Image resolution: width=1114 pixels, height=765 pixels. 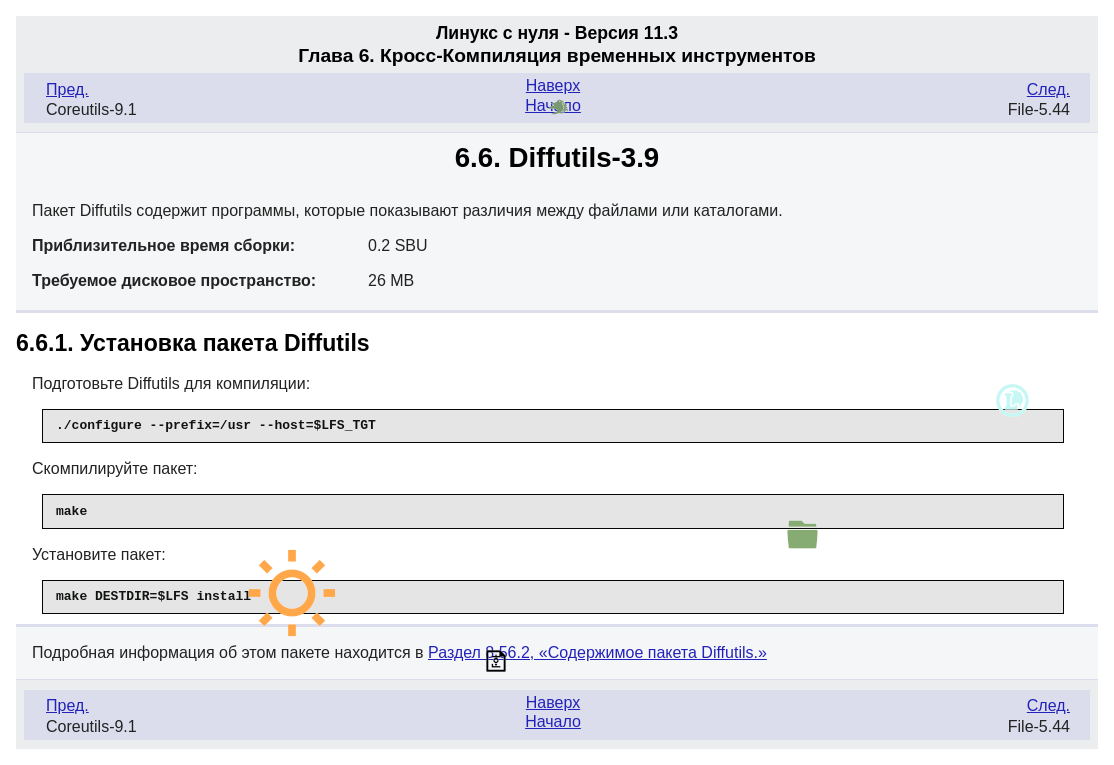 I want to click on open folder to view contents, so click(x=802, y=534).